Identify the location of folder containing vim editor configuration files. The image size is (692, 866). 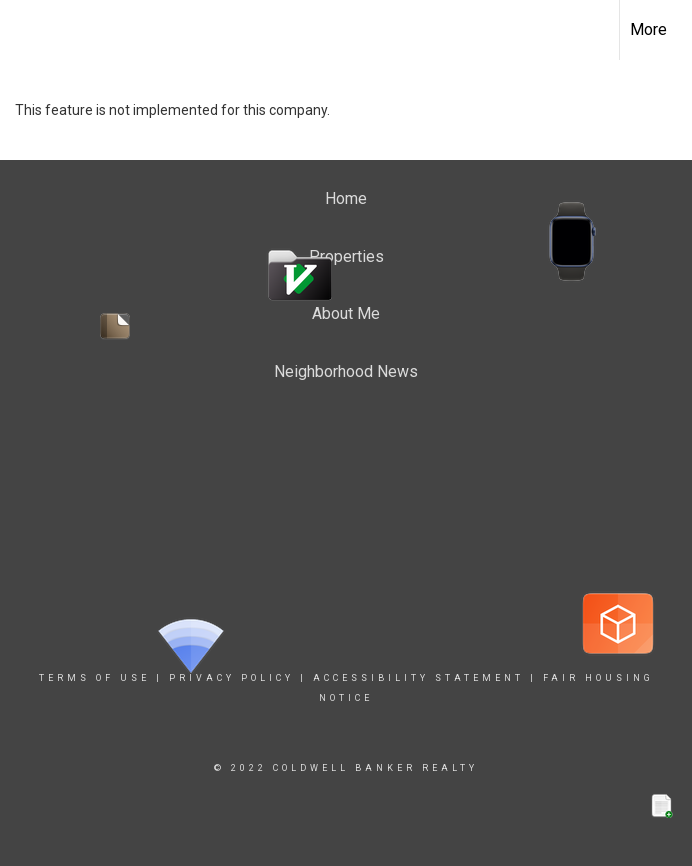
(300, 277).